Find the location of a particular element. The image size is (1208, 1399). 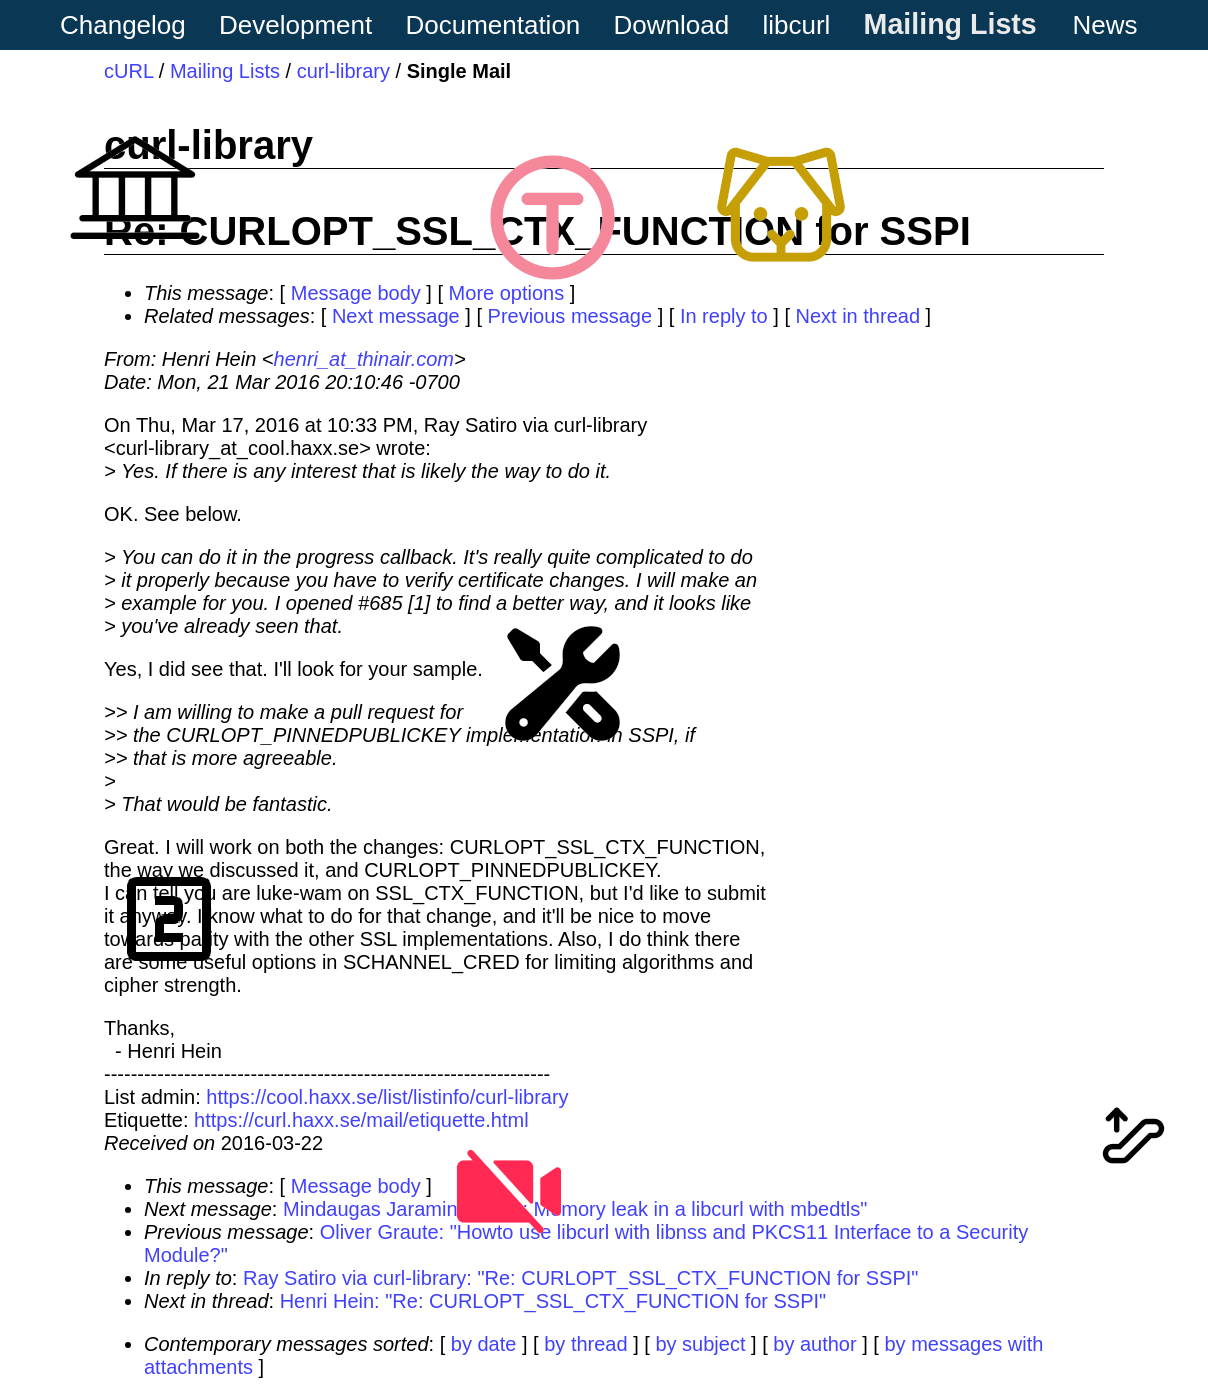

visit thingiverse for 3D printable models is located at coordinates (552, 217).